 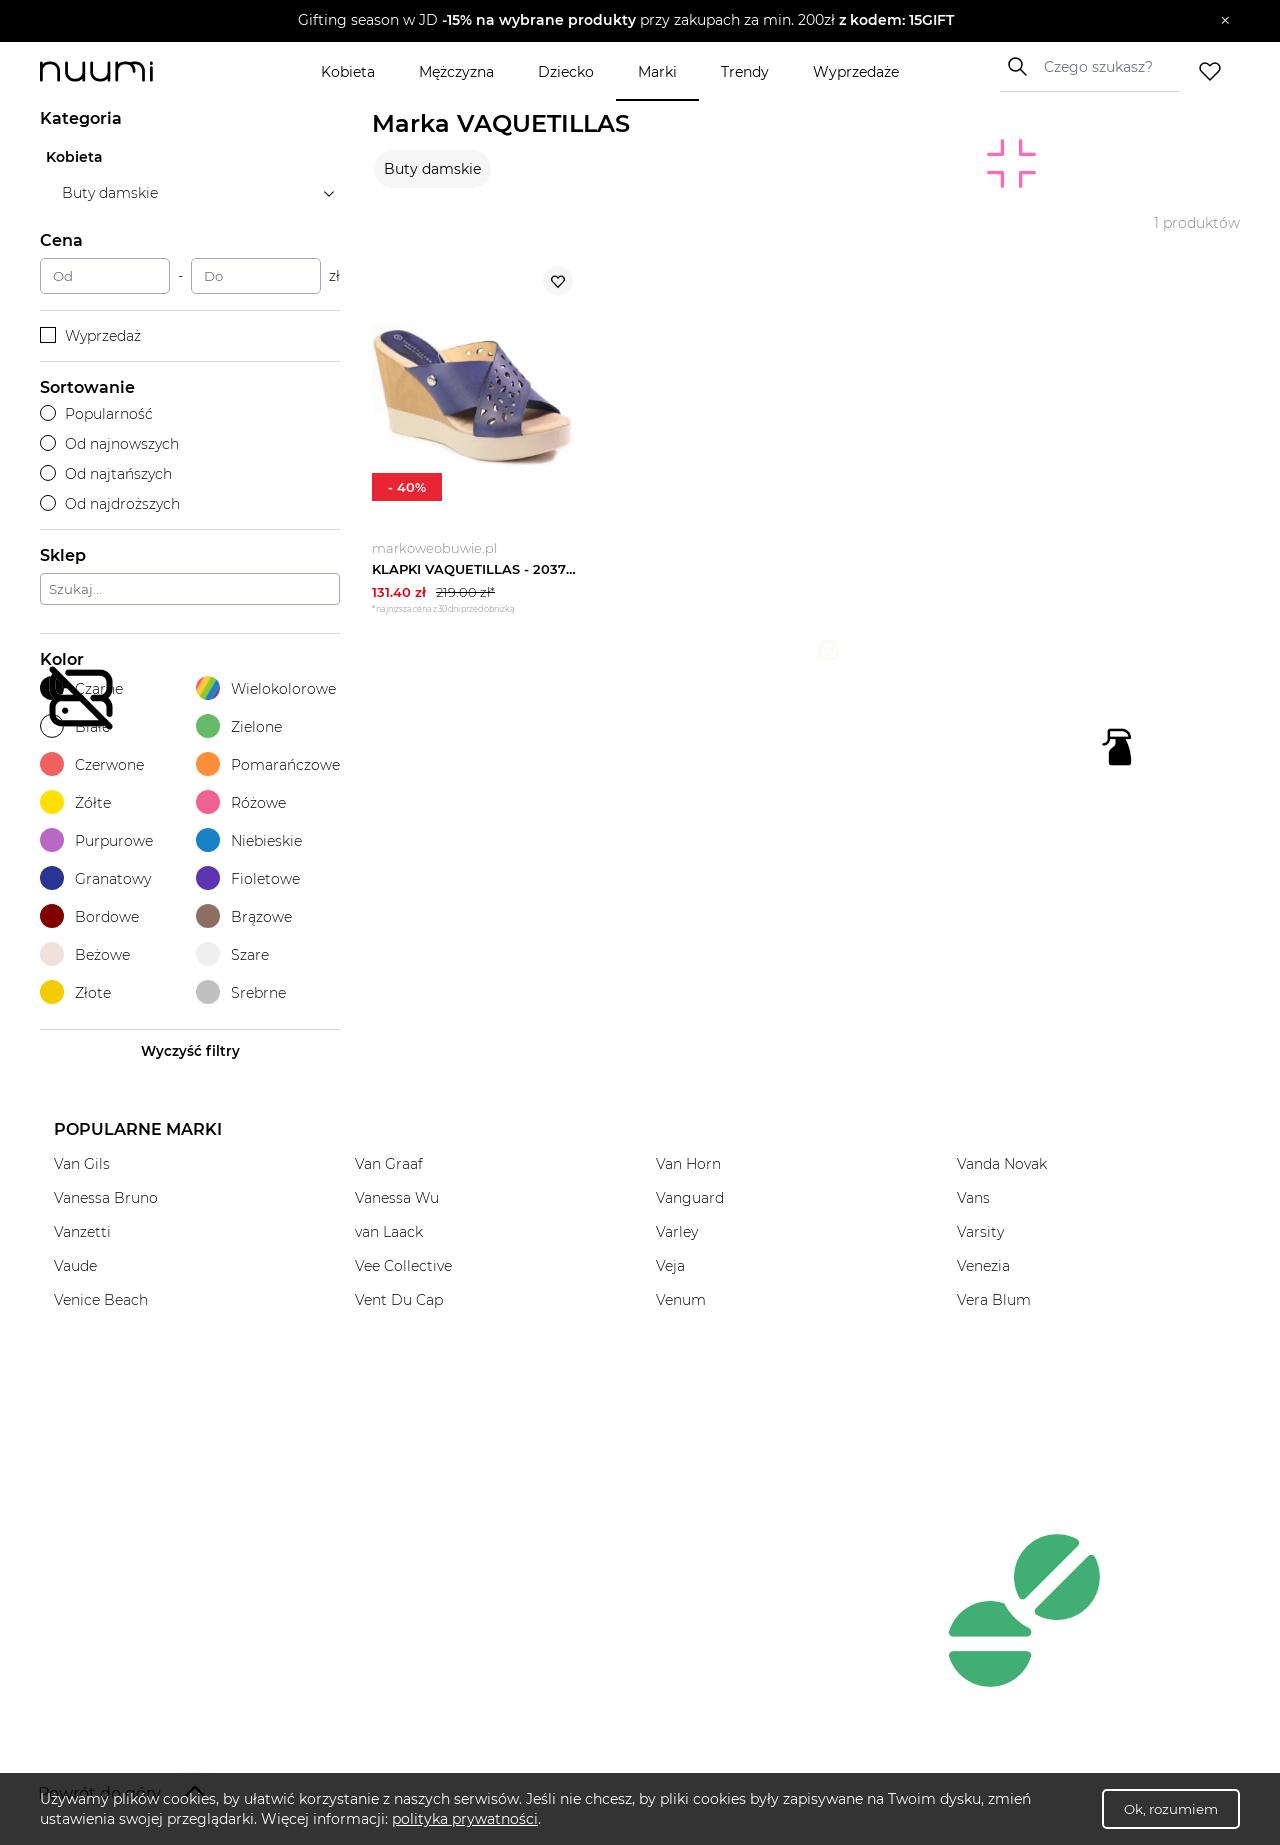 I want to click on server is offline or unavailable, so click(x=81, y=698).